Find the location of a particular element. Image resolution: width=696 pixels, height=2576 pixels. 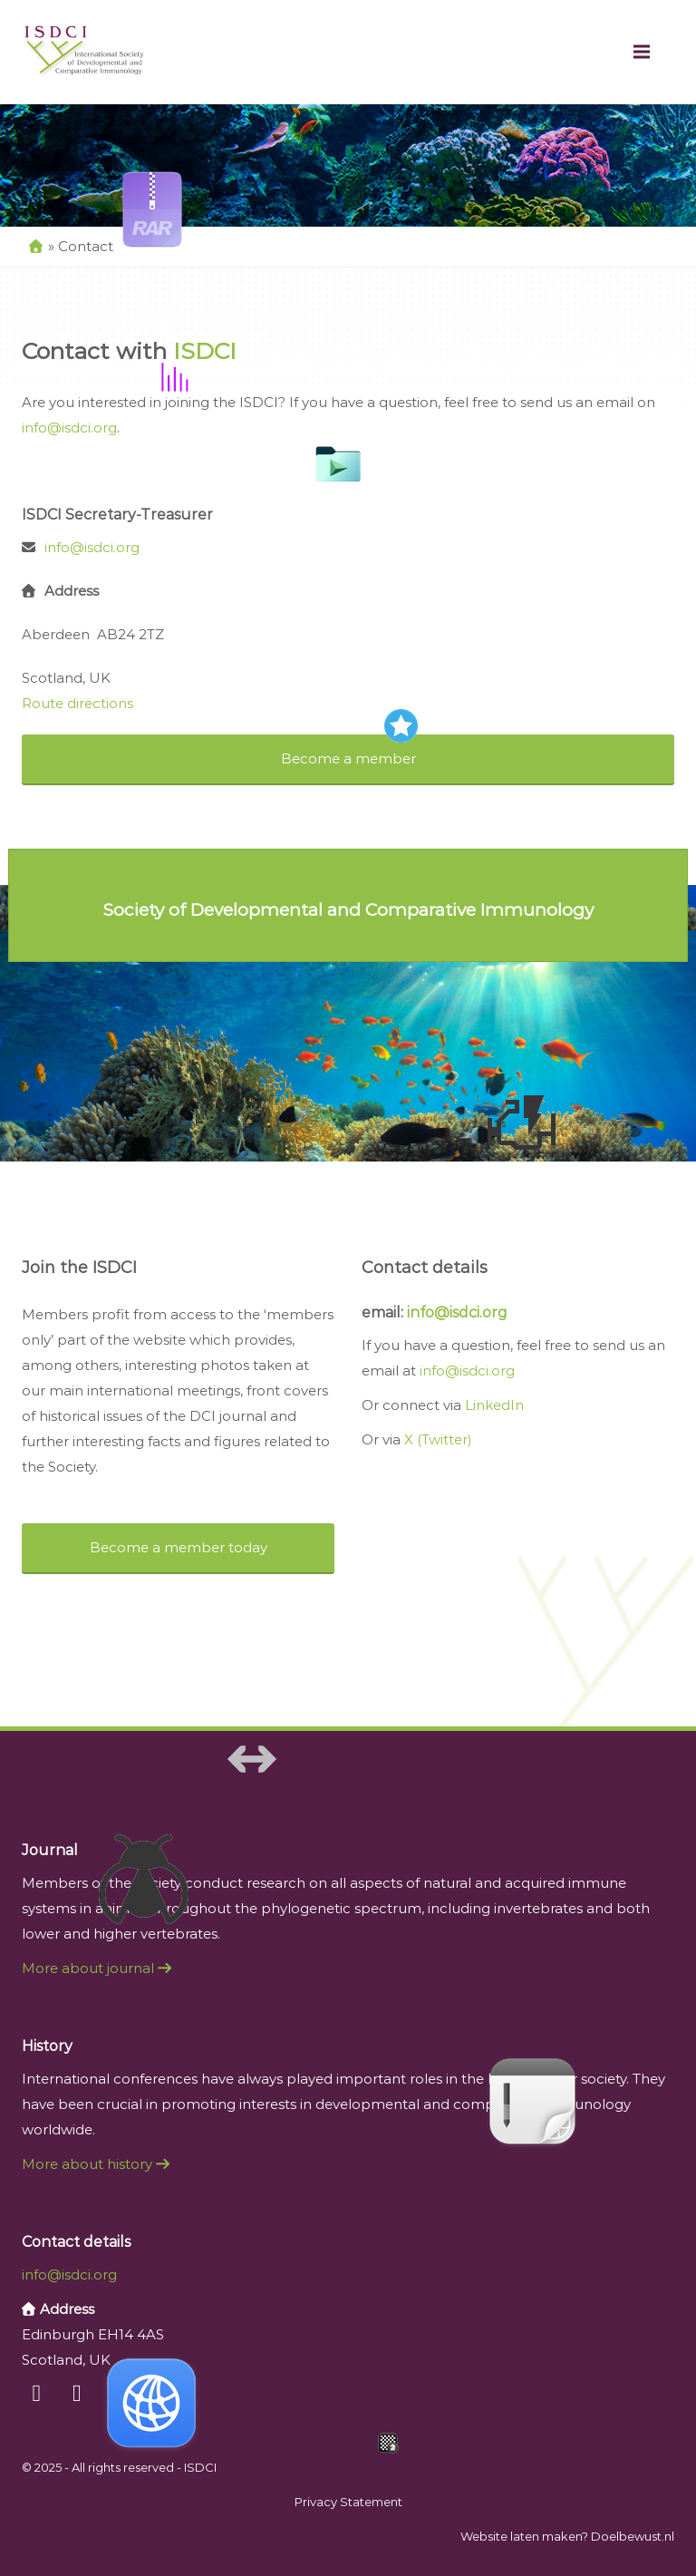

a compressed RAR archive file is located at coordinates (152, 209).